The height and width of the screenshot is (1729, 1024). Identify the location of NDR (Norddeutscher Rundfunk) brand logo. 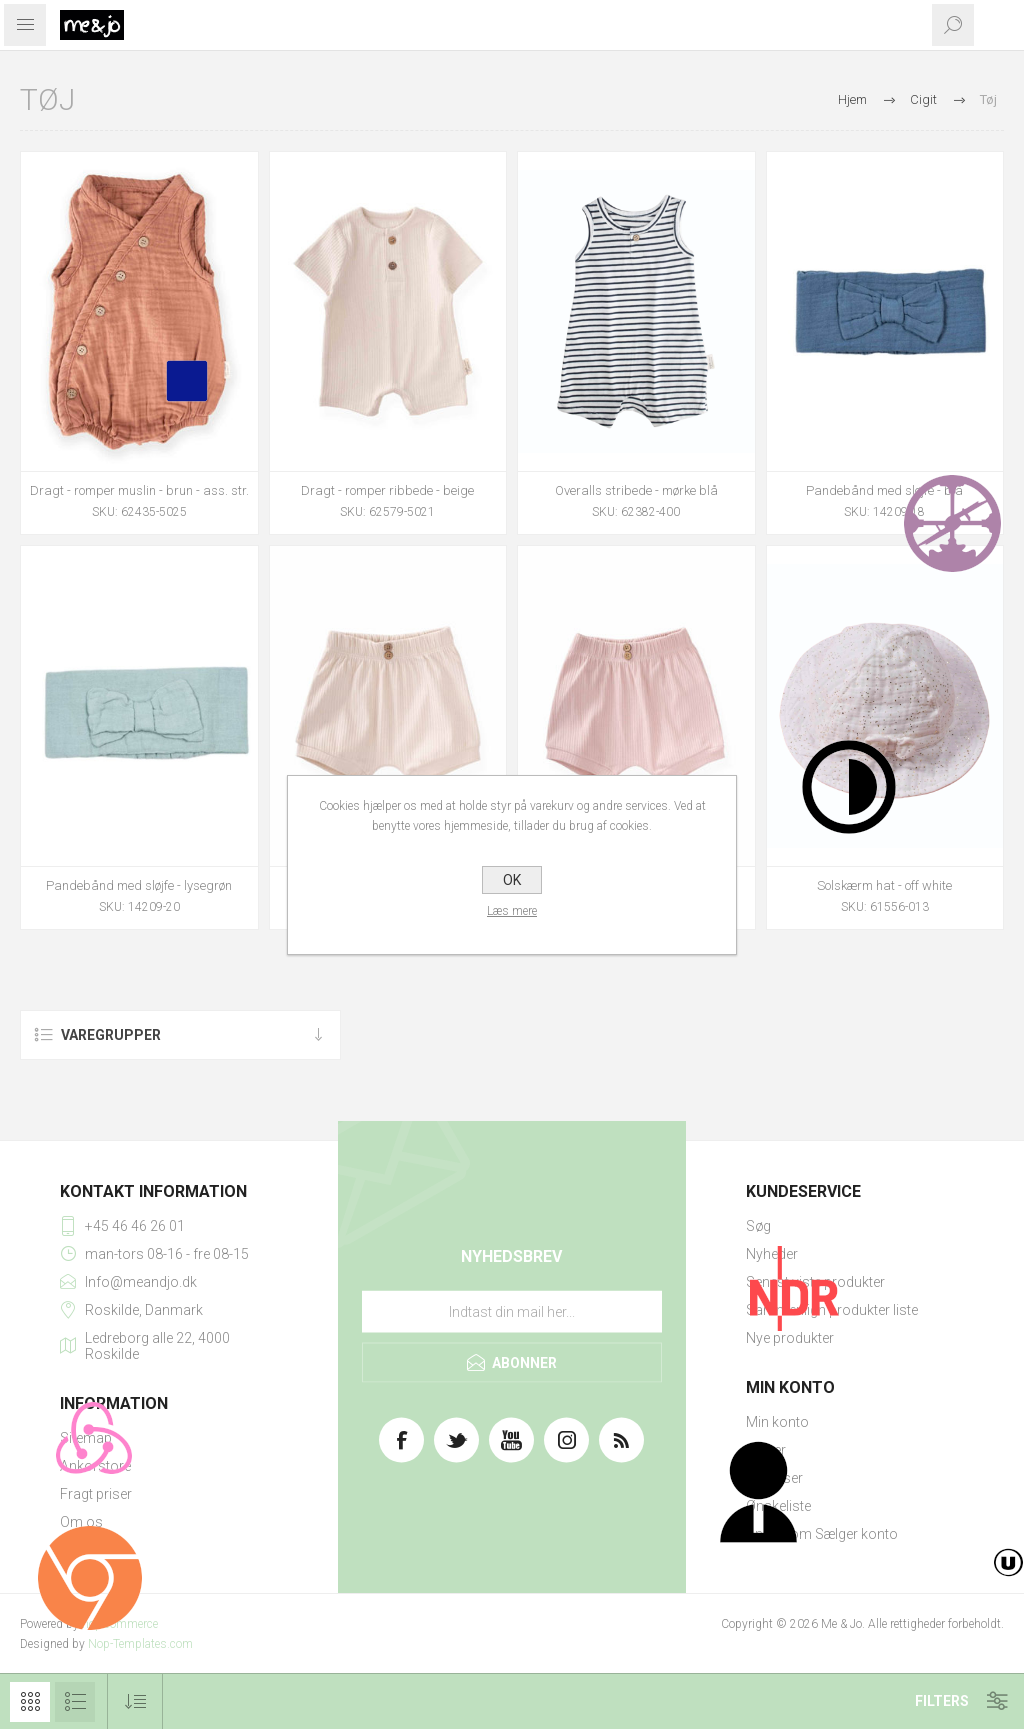
(794, 1288).